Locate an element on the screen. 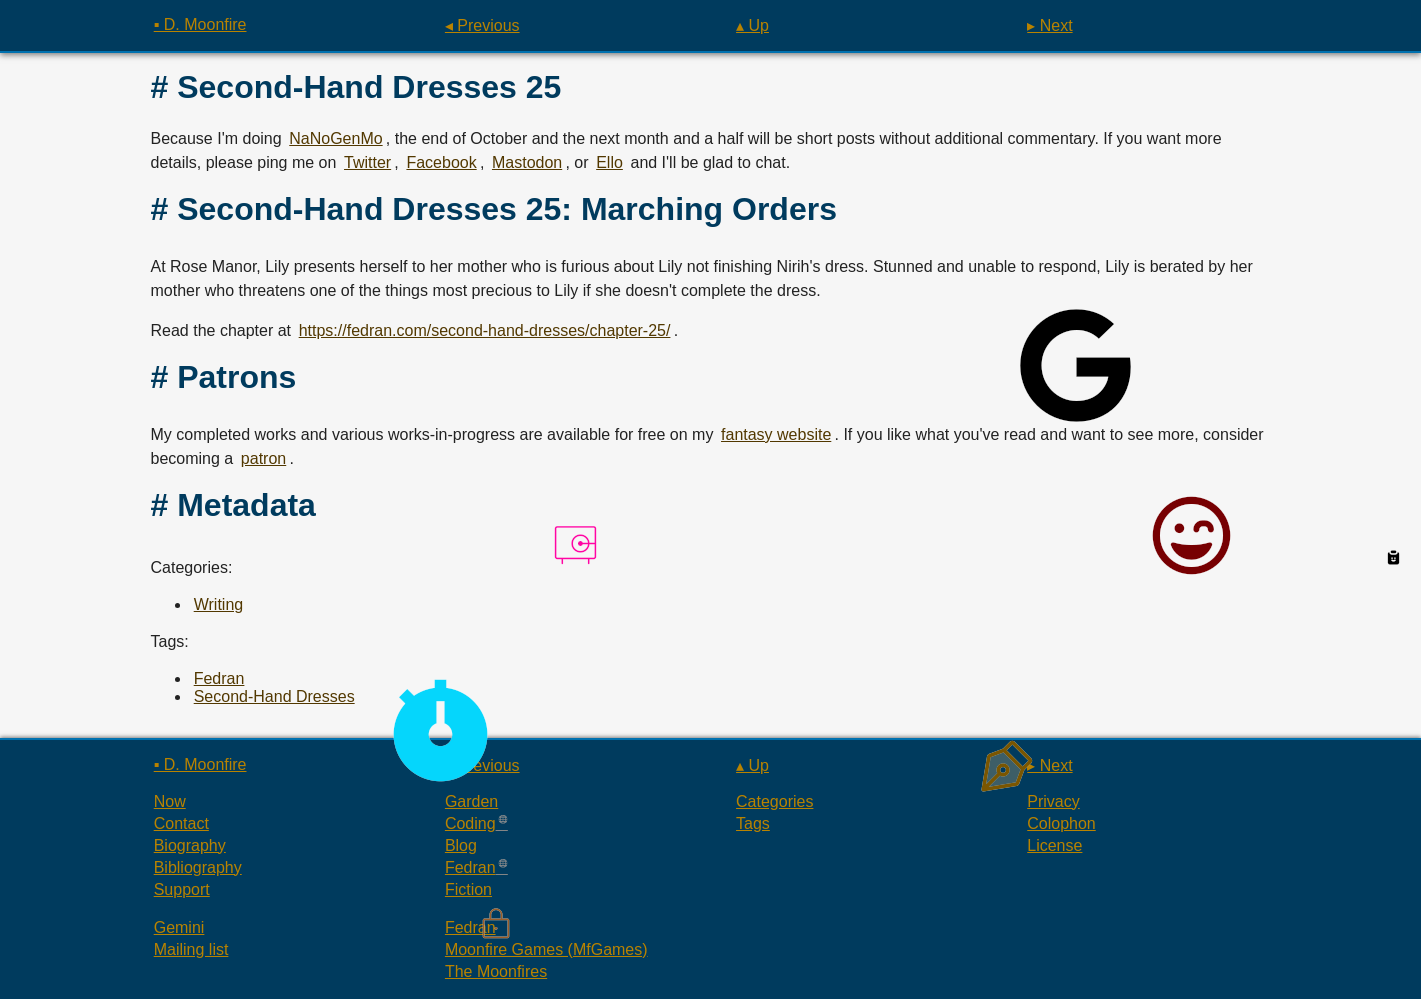 The width and height of the screenshot is (1421, 999). start or stop a timer is located at coordinates (440, 730).